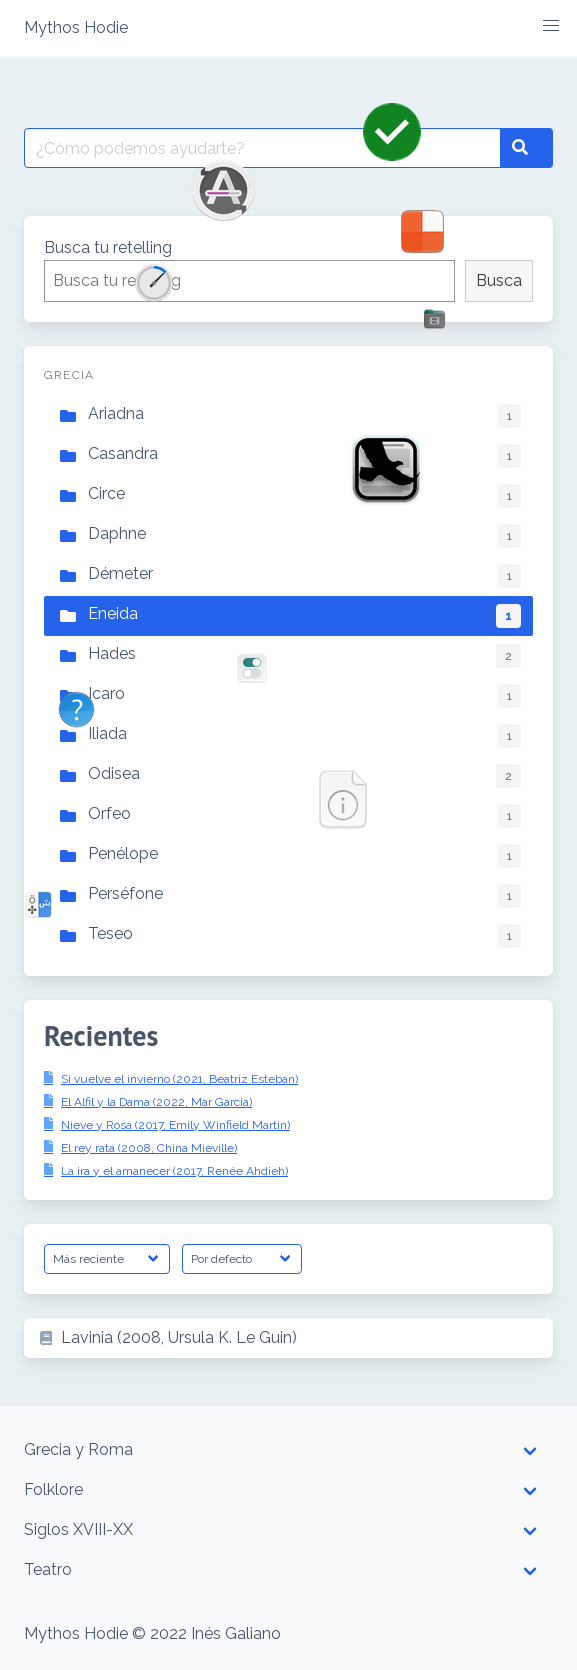  I want to click on open the readme documentation file, so click(343, 799).